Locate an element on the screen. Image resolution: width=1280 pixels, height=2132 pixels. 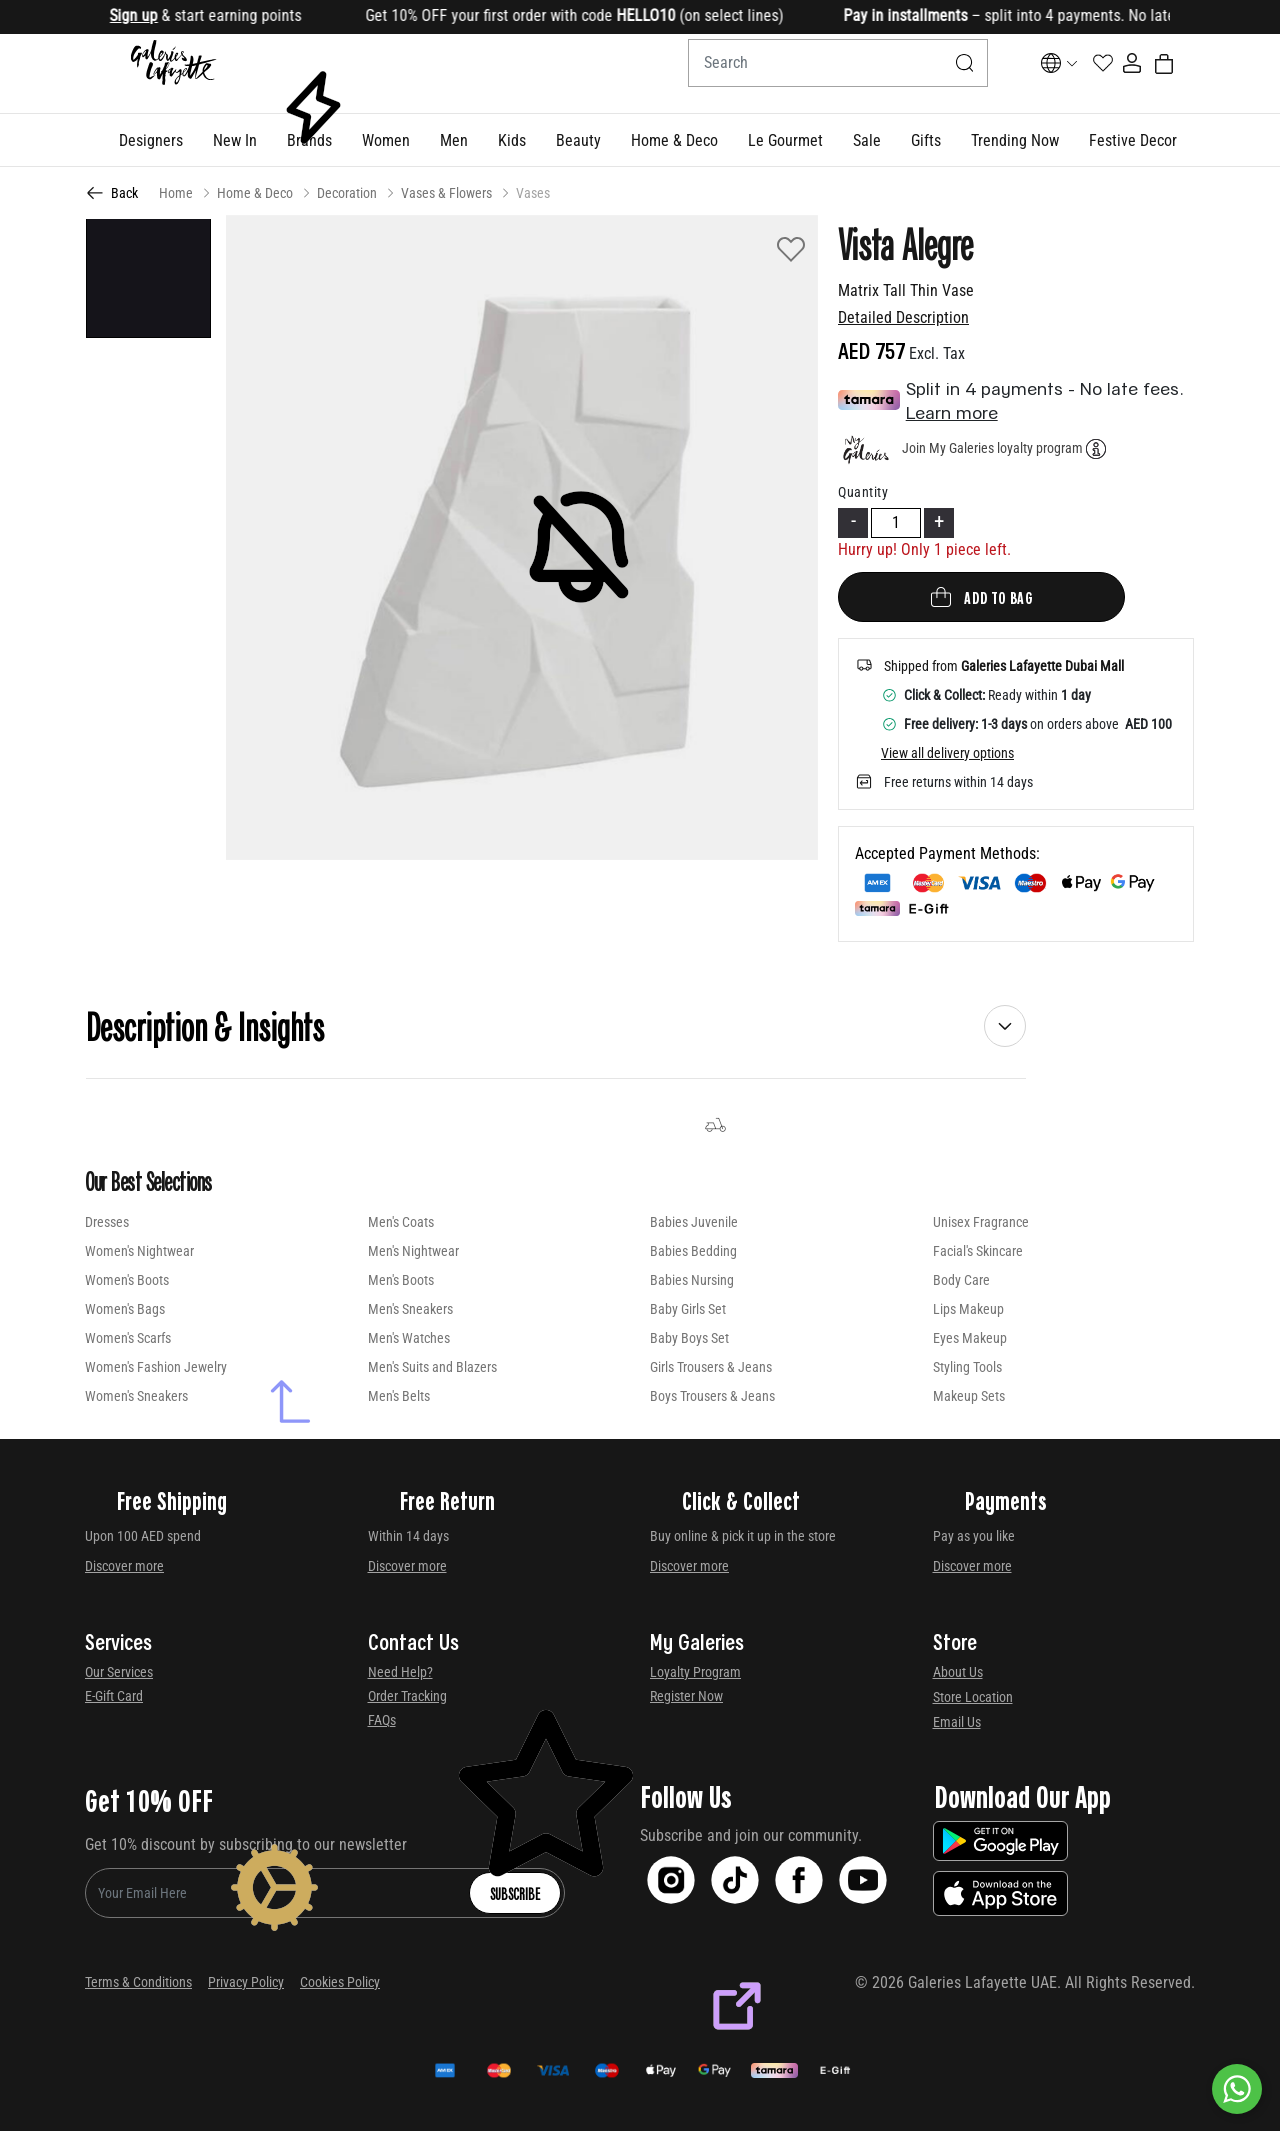
go back and up to previous level is located at coordinates (290, 1401).